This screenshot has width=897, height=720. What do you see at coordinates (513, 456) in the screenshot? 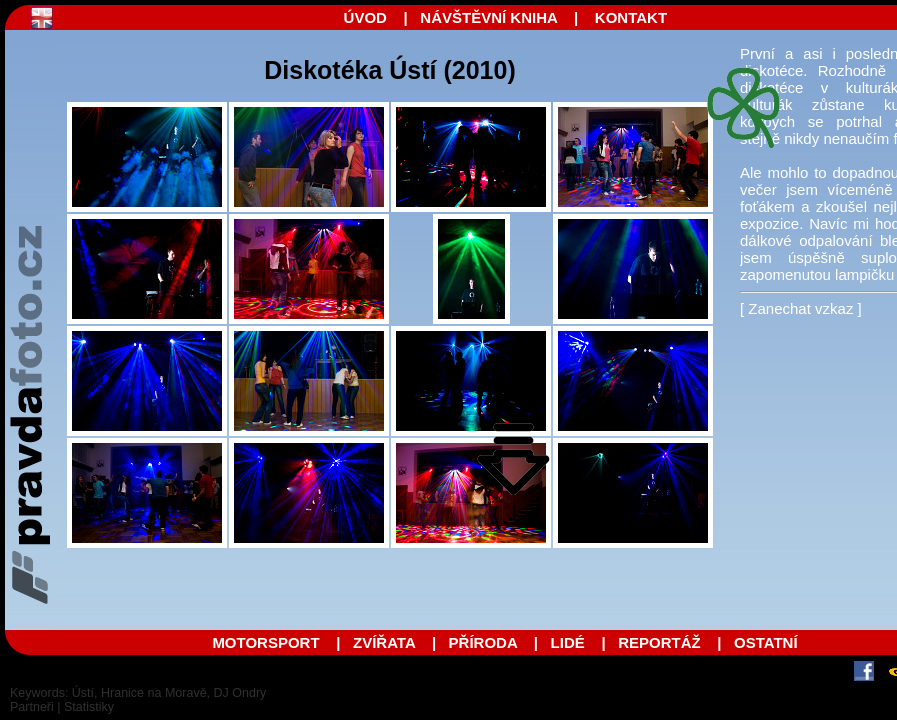
I see `download file or content` at bounding box center [513, 456].